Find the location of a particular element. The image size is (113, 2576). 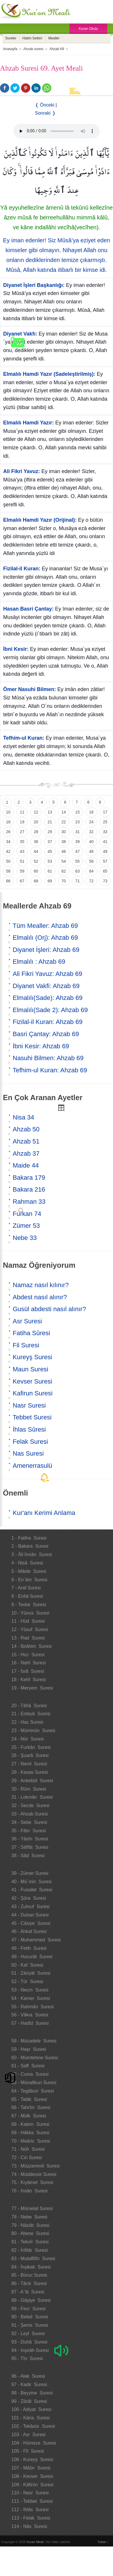

view project blueprints or technical documents is located at coordinates (18, 342).